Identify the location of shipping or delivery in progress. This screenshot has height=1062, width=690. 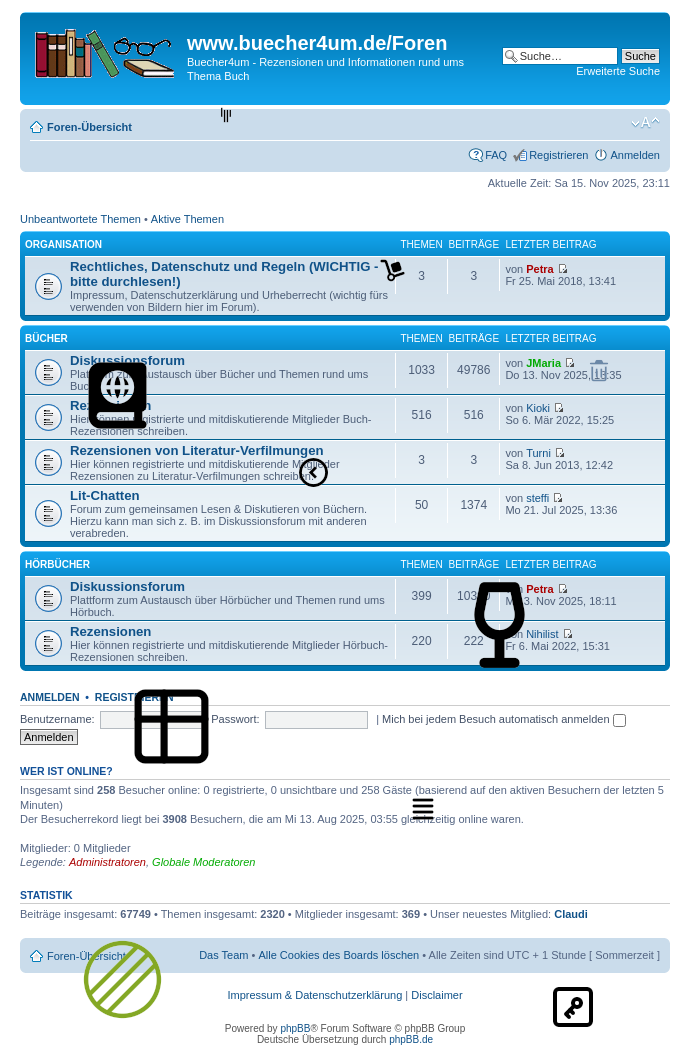
(392, 270).